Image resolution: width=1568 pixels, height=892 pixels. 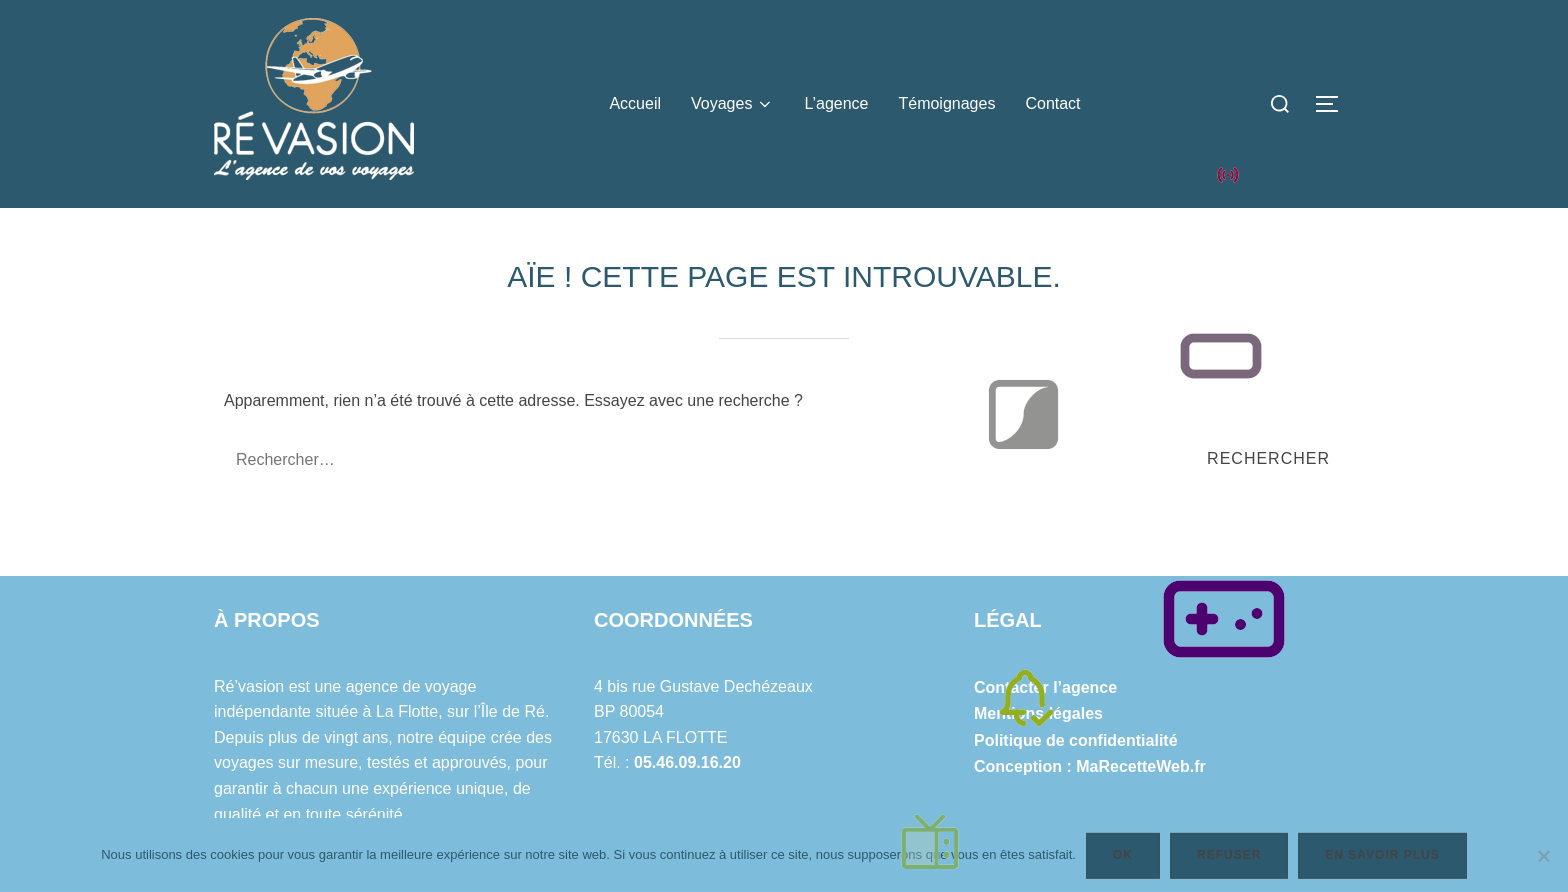 What do you see at coordinates (1224, 619) in the screenshot?
I see `access gaming features or settings` at bounding box center [1224, 619].